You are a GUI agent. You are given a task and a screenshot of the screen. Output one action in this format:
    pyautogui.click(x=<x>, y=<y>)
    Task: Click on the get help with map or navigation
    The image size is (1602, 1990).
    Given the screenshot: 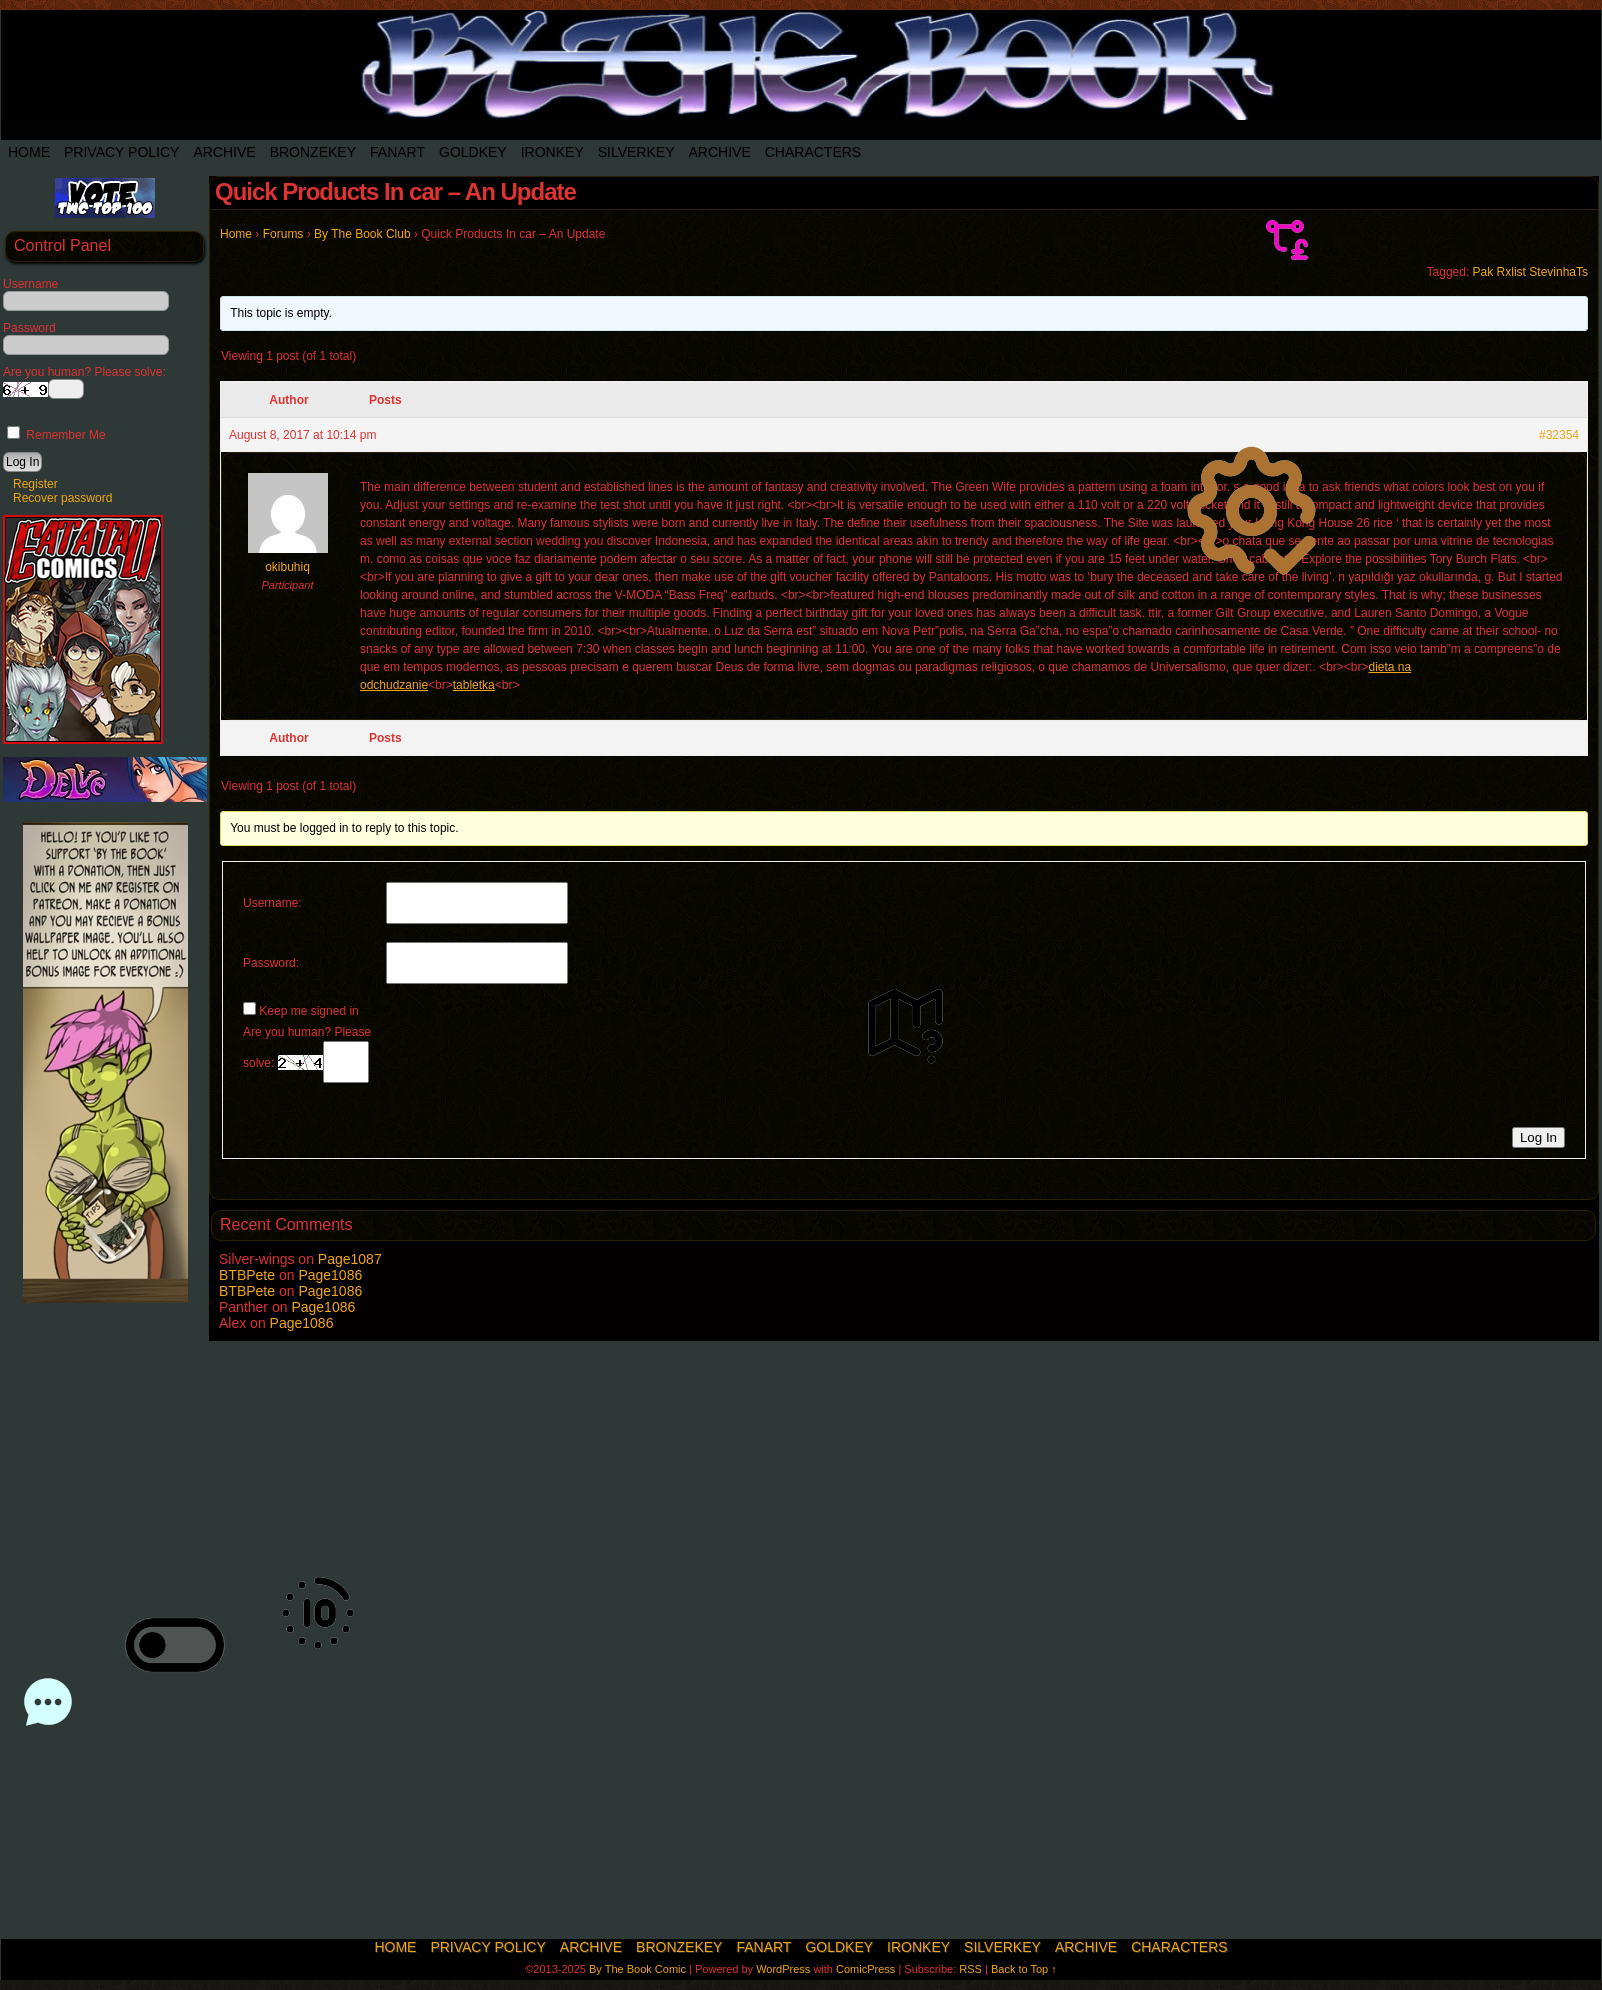 What is the action you would take?
    pyautogui.click(x=905, y=1022)
    